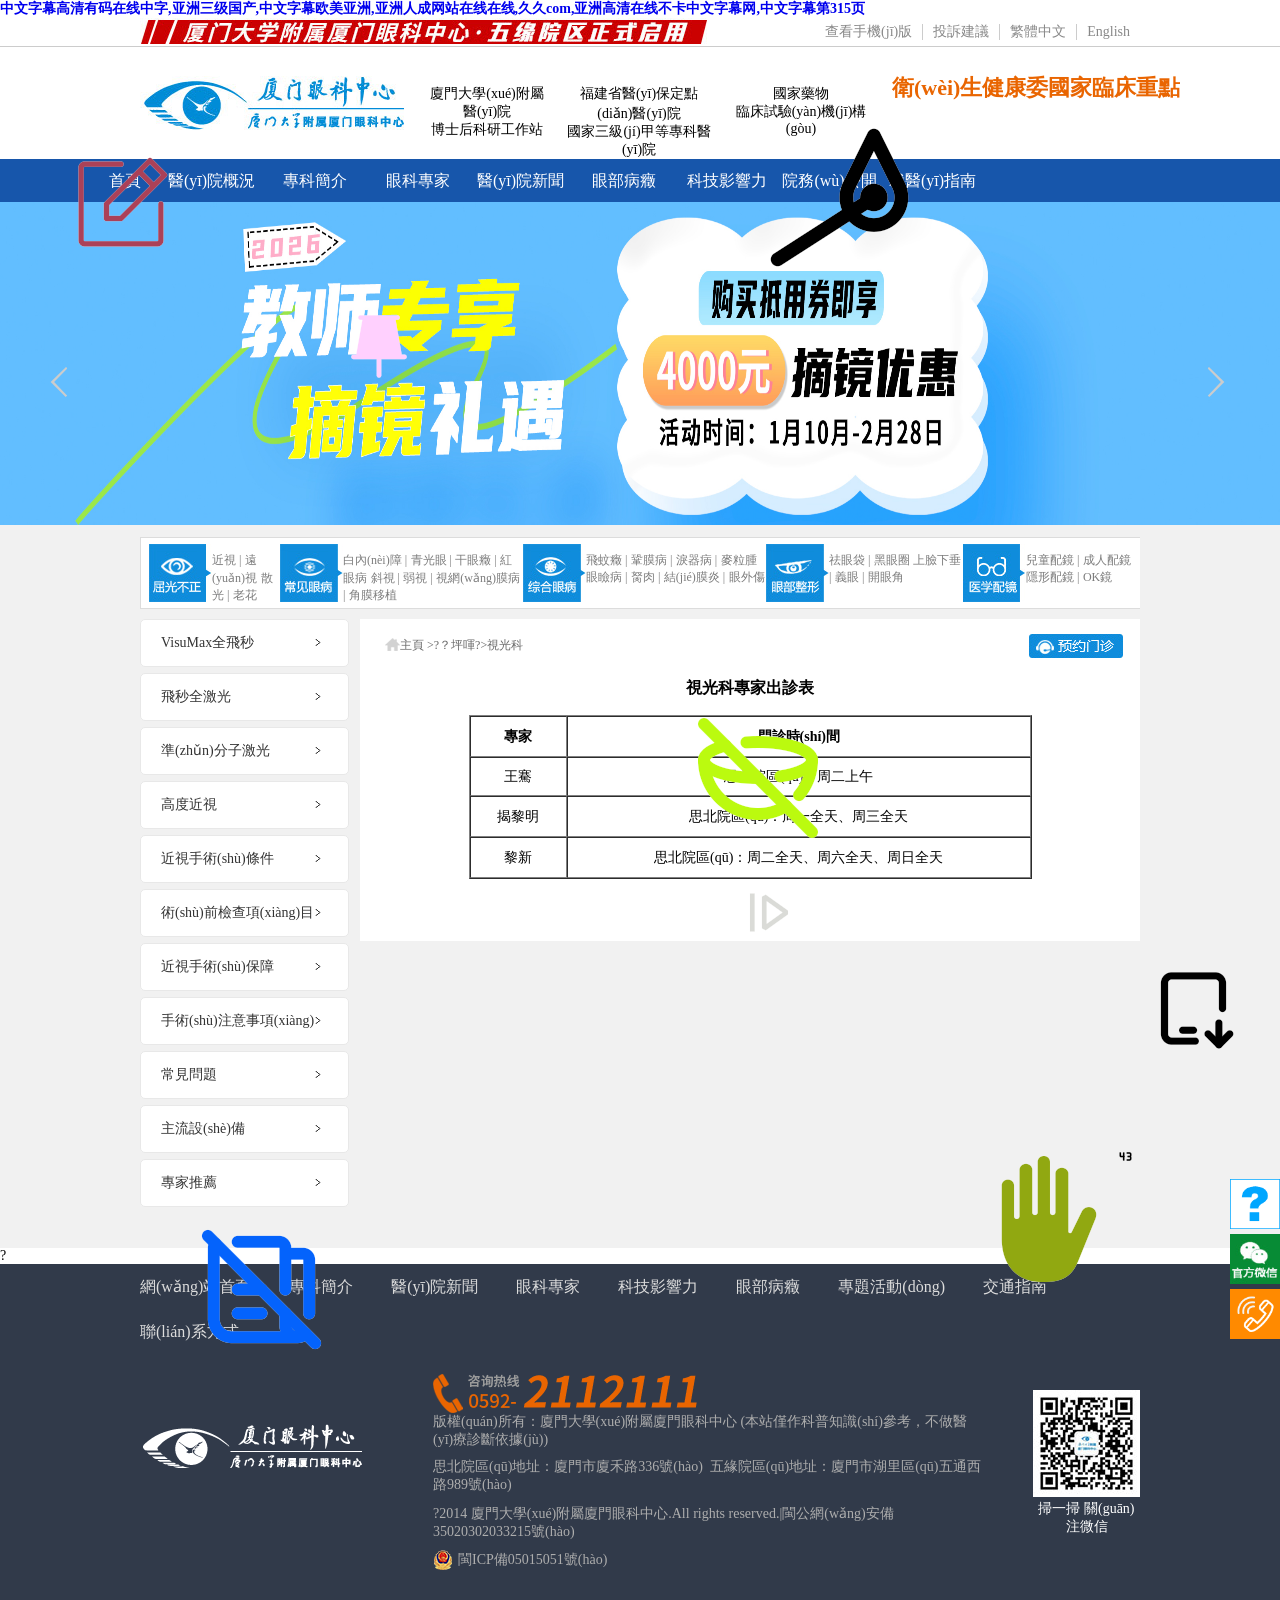 This screenshot has height=1600, width=1280. What do you see at coordinates (121, 204) in the screenshot?
I see `create a new note` at bounding box center [121, 204].